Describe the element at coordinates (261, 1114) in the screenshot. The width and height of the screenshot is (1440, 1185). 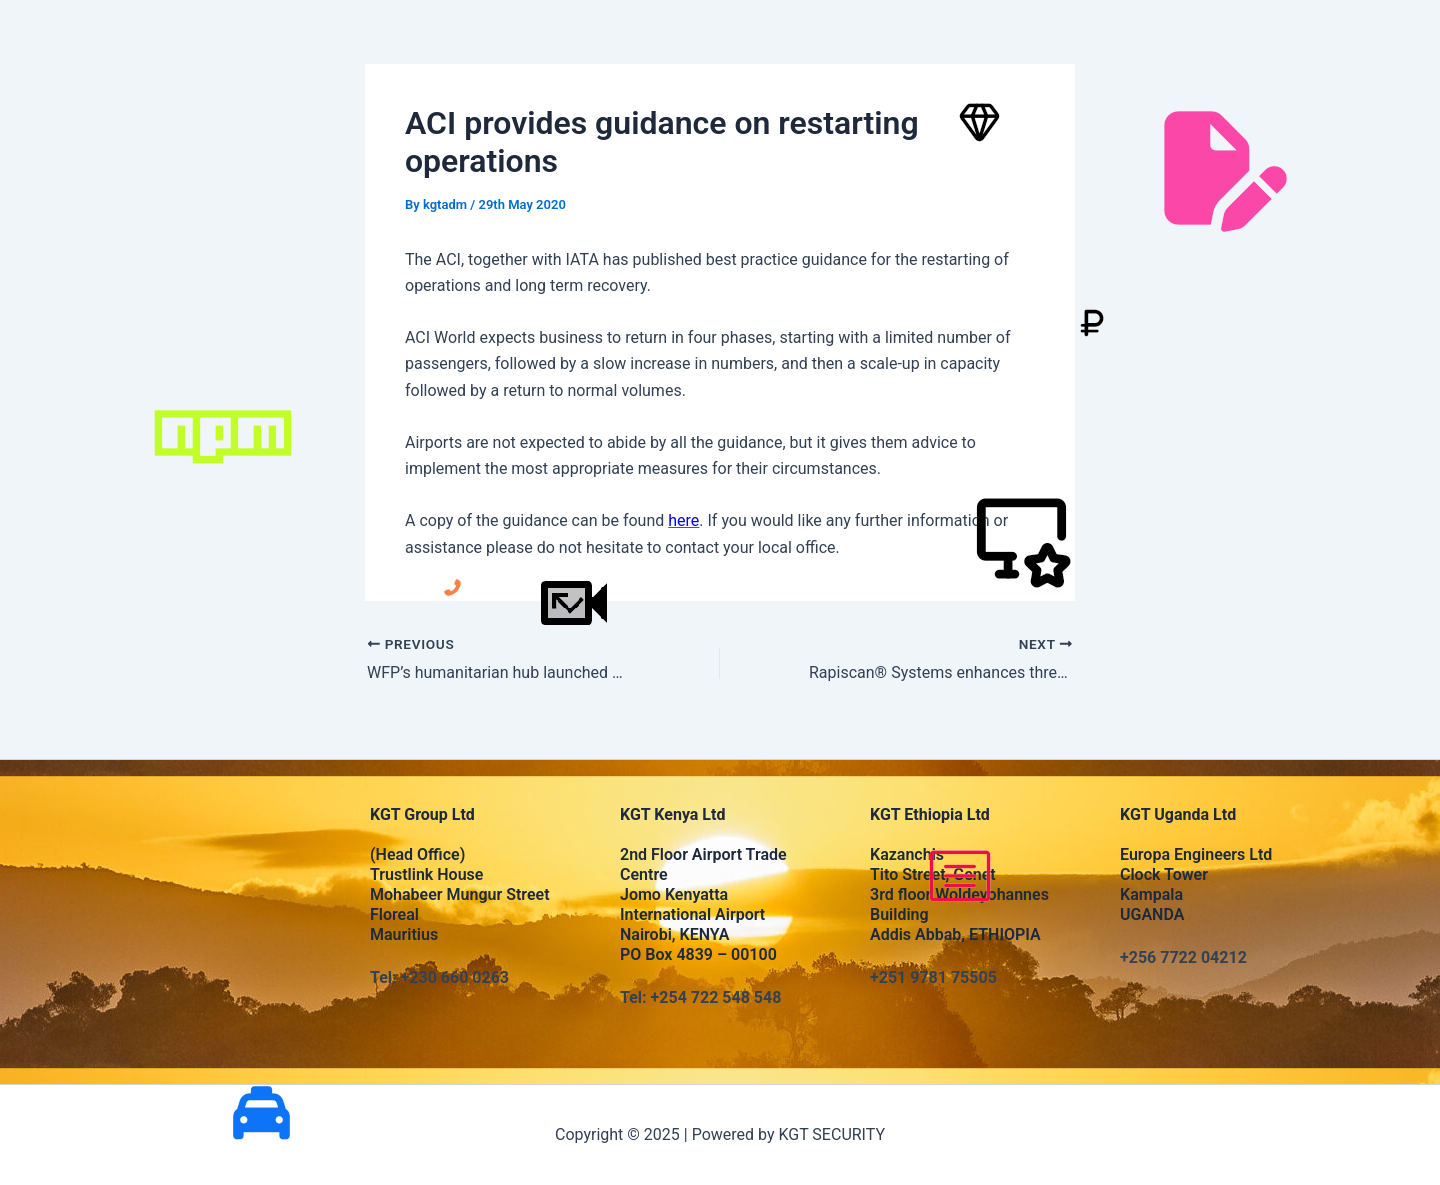
I see `request a taxi or cab ride` at that location.